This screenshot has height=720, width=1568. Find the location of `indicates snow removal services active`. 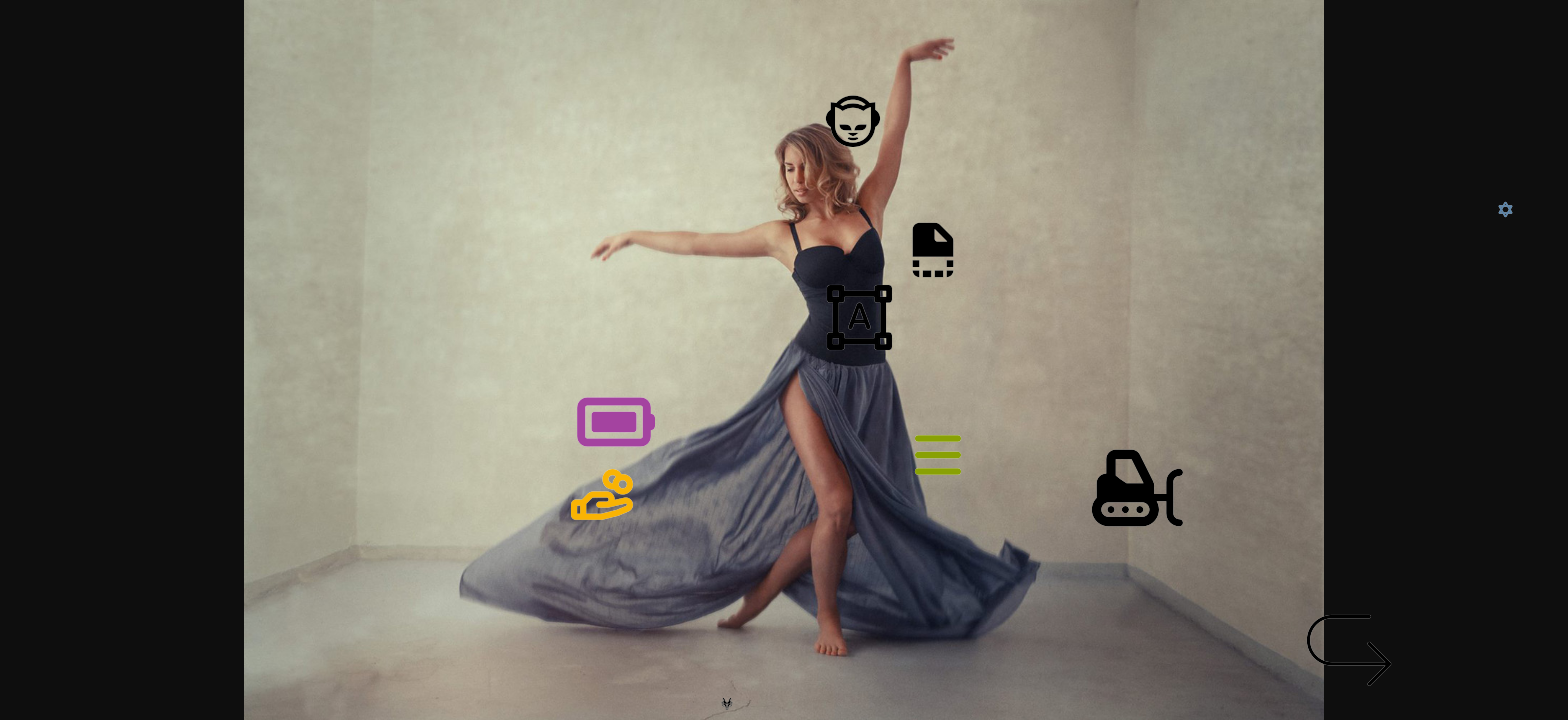

indicates snow removal services active is located at coordinates (1135, 488).